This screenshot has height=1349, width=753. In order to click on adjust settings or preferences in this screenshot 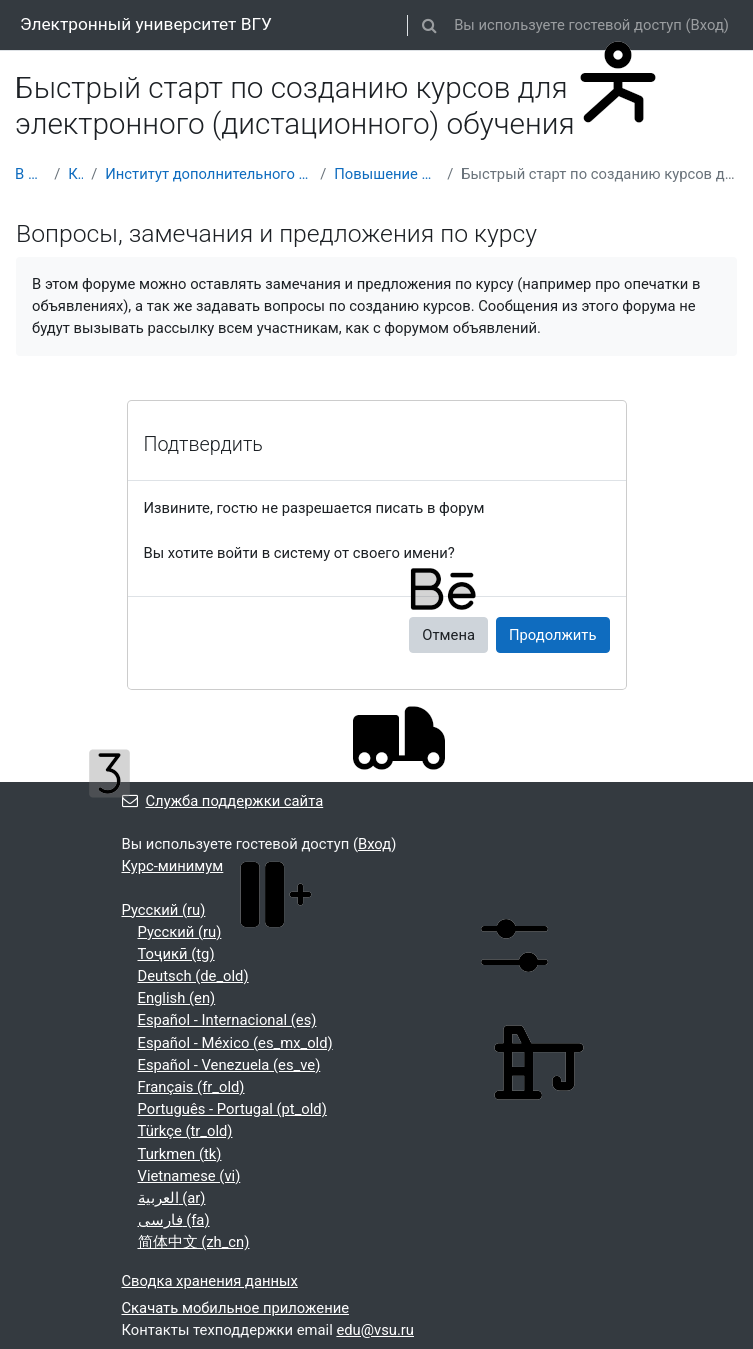, I will do `click(514, 945)`.